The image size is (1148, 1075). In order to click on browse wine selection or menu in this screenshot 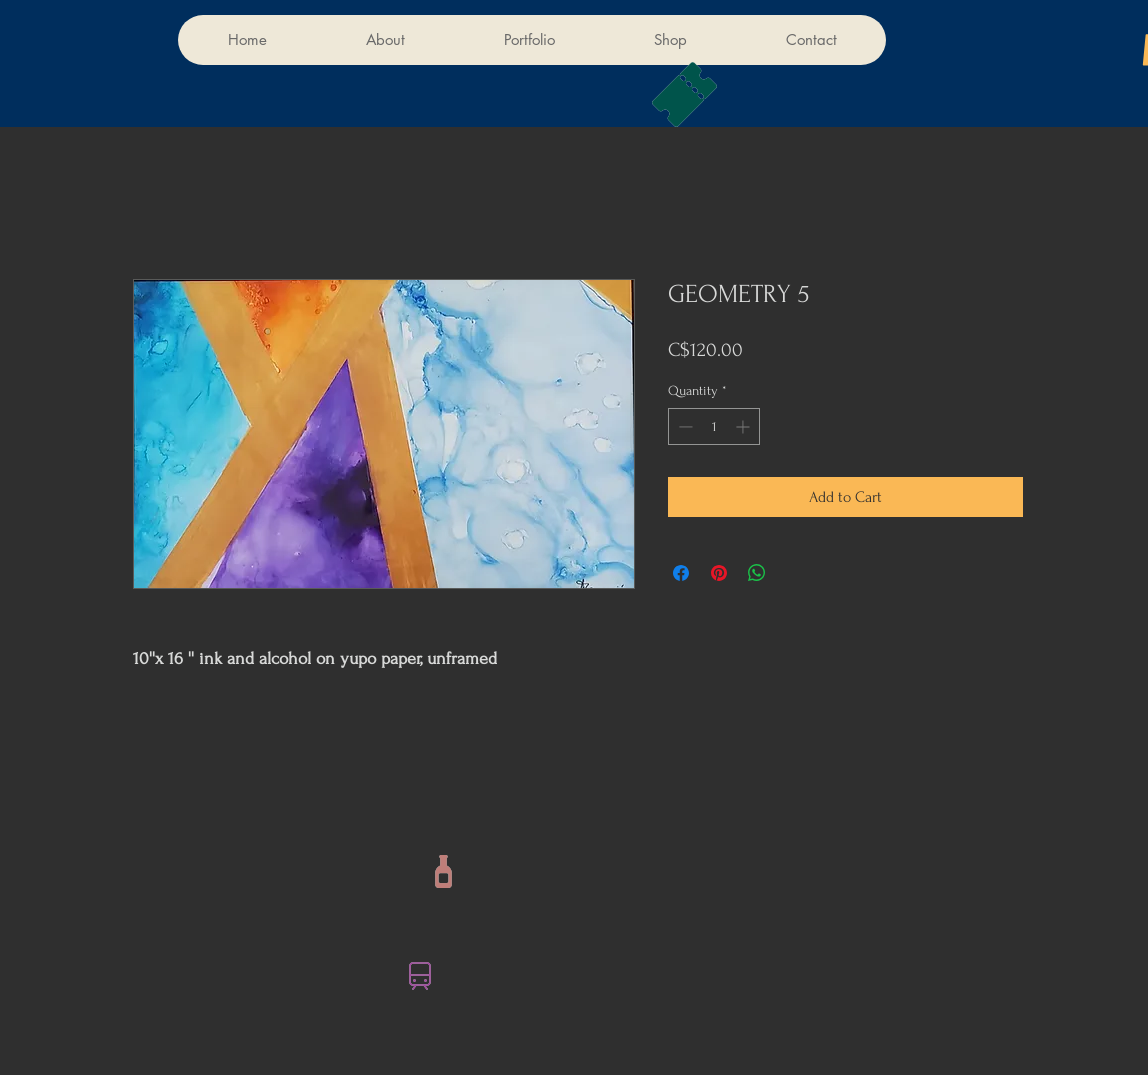, I will do `click(443, 871)`.